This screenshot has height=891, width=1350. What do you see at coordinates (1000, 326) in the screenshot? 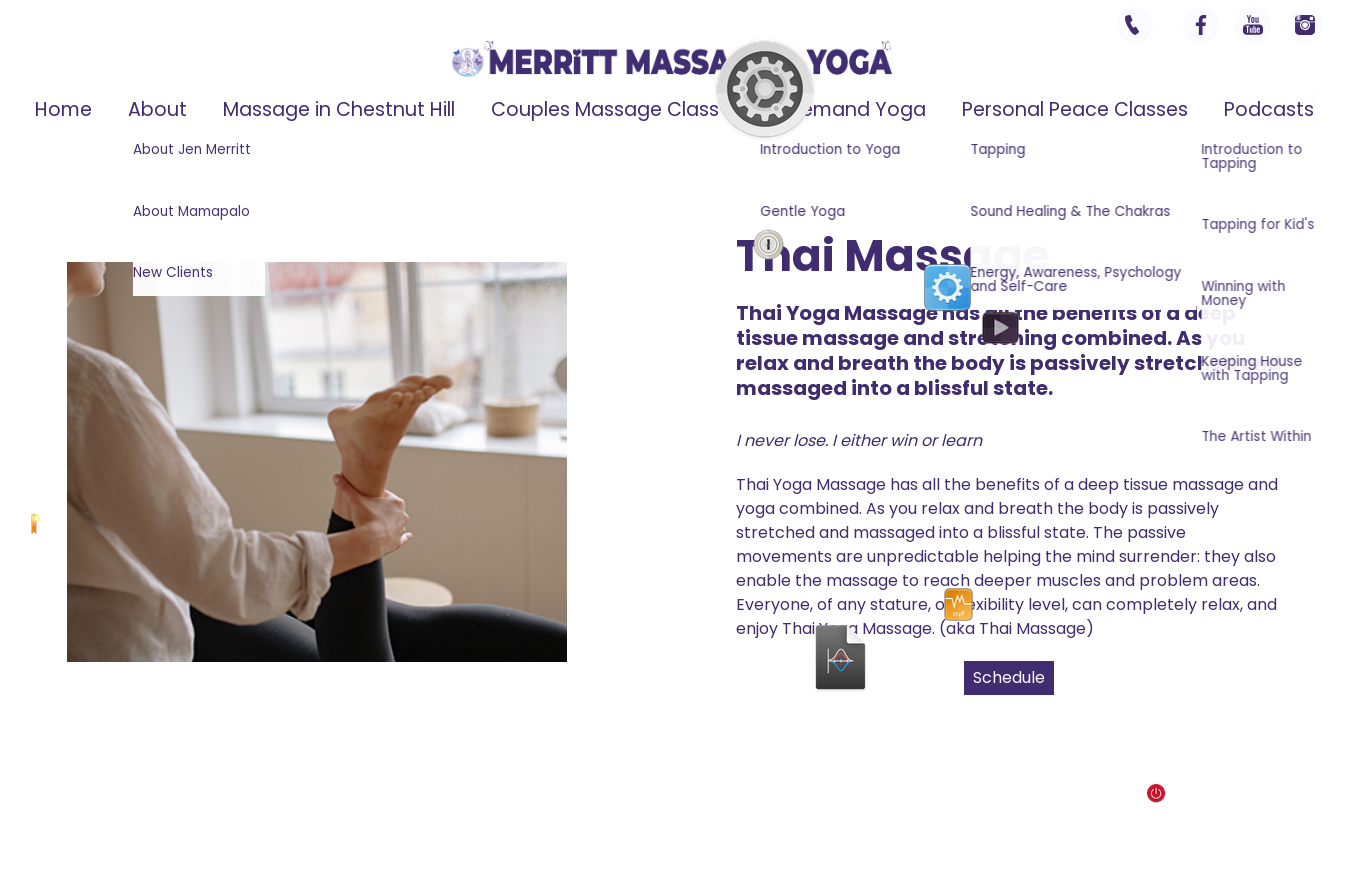
I see `video file type indicator` at bounding box center [1000, 326].